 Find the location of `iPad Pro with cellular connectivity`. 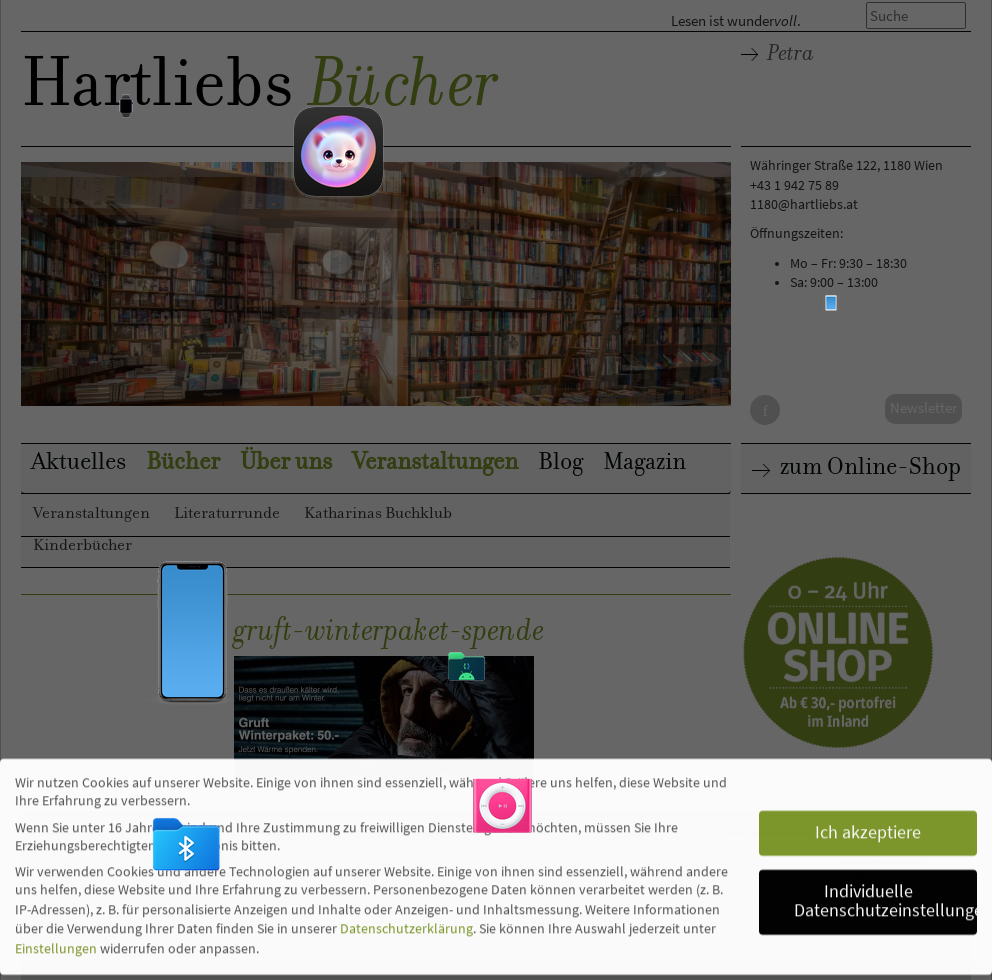

iPad Pro with cellular connectivity is located at coordinates (831, 303).